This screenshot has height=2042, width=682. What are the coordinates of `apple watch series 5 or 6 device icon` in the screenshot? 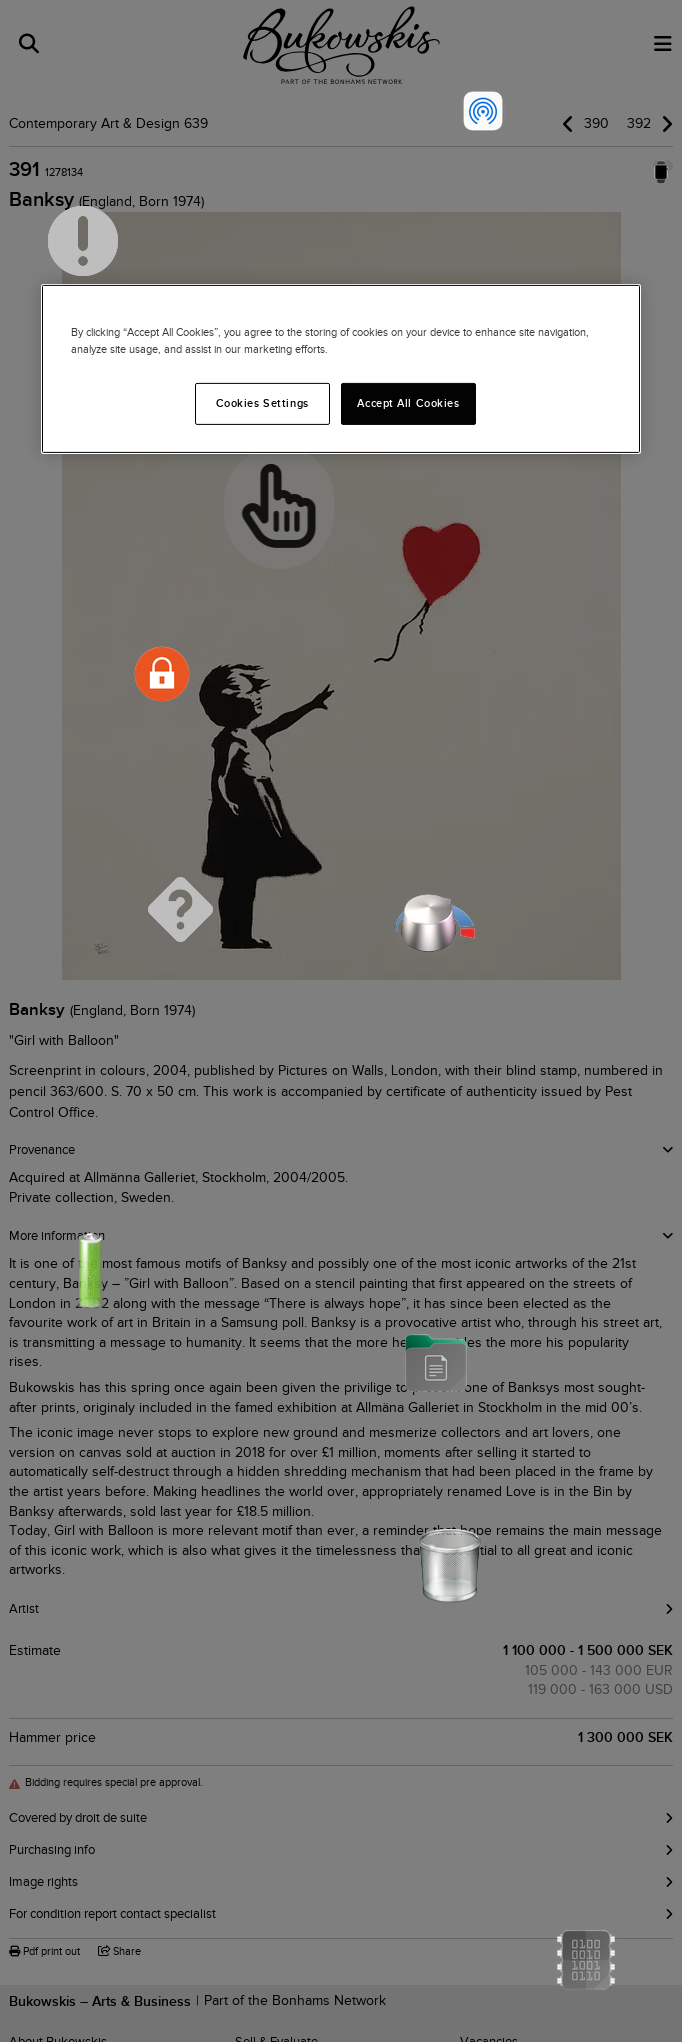 It's located at (661, 172).